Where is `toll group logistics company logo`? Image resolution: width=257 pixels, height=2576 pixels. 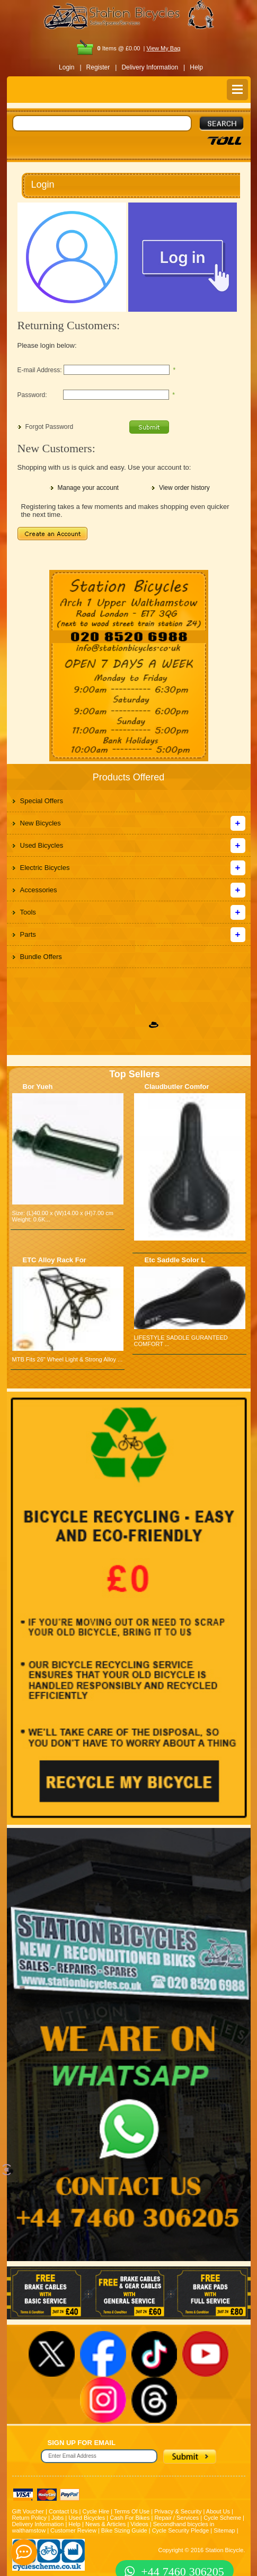 toll group logistics company logo is located at coordinates (224, 140).